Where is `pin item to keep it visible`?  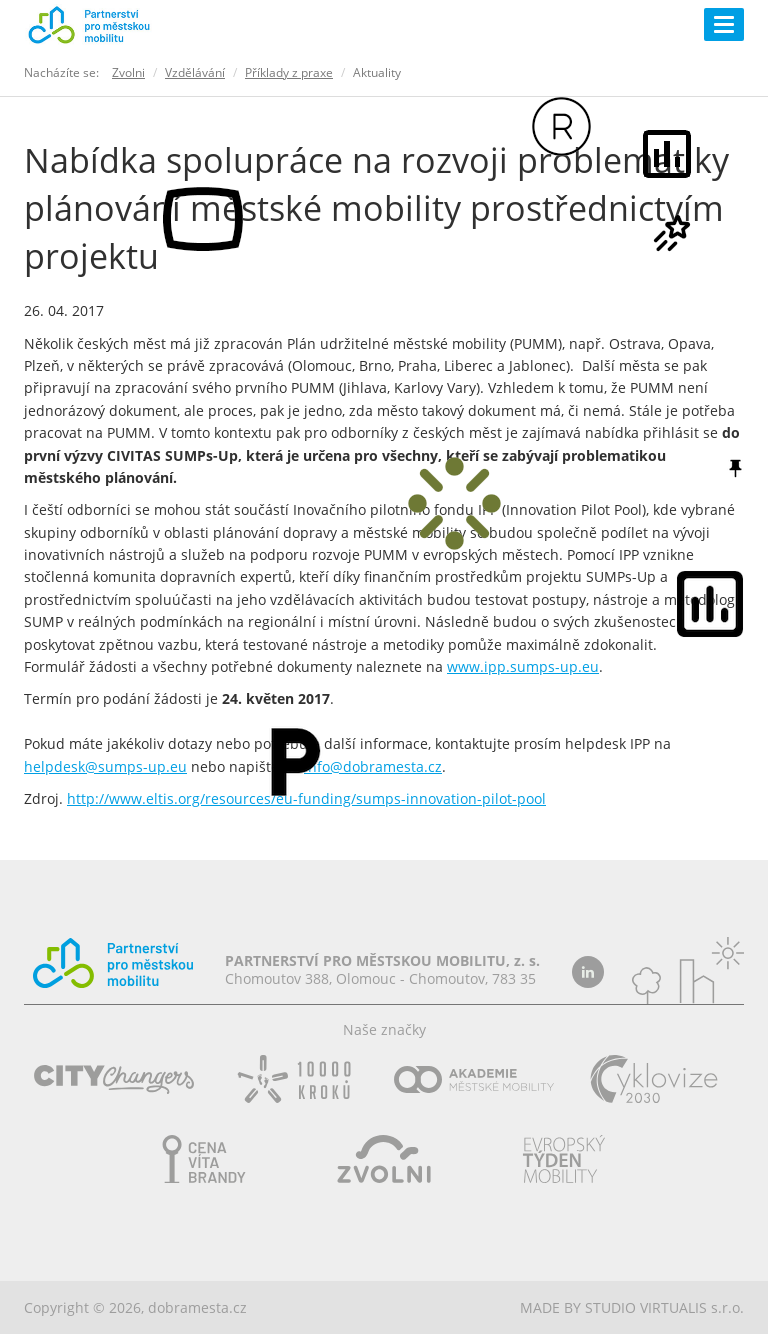
pin item to keep it visible is located at coordinates (735, 468).